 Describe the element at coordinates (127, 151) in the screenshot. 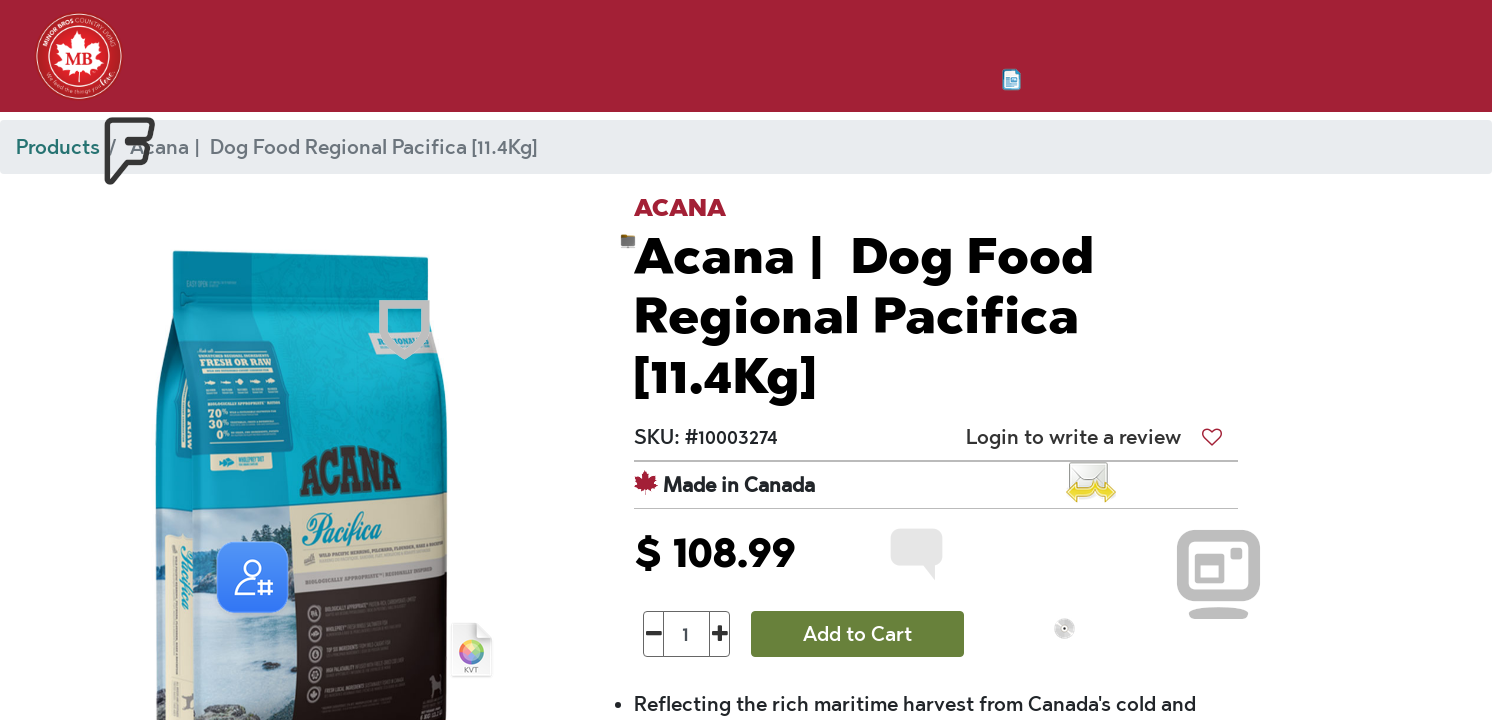

I see `connect your foursquare account` at that location.